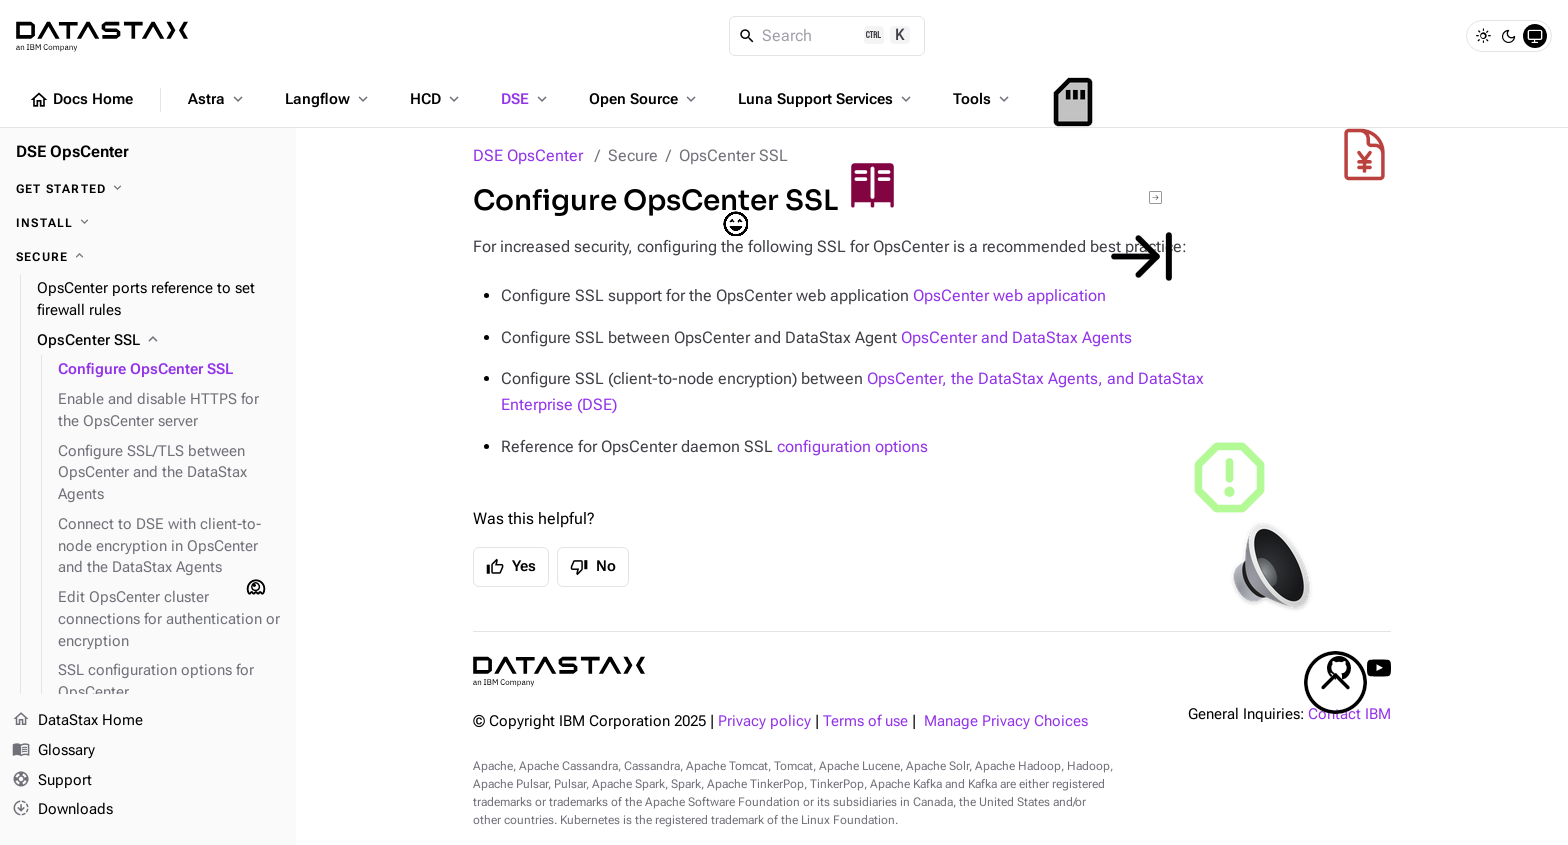 Image resolution: width=1568 pixels, height=845 pixels. What do you see at coordinates (1073, 102) in the screenshot?
I see `access SD card storage` at bounding box center [1073, 102].